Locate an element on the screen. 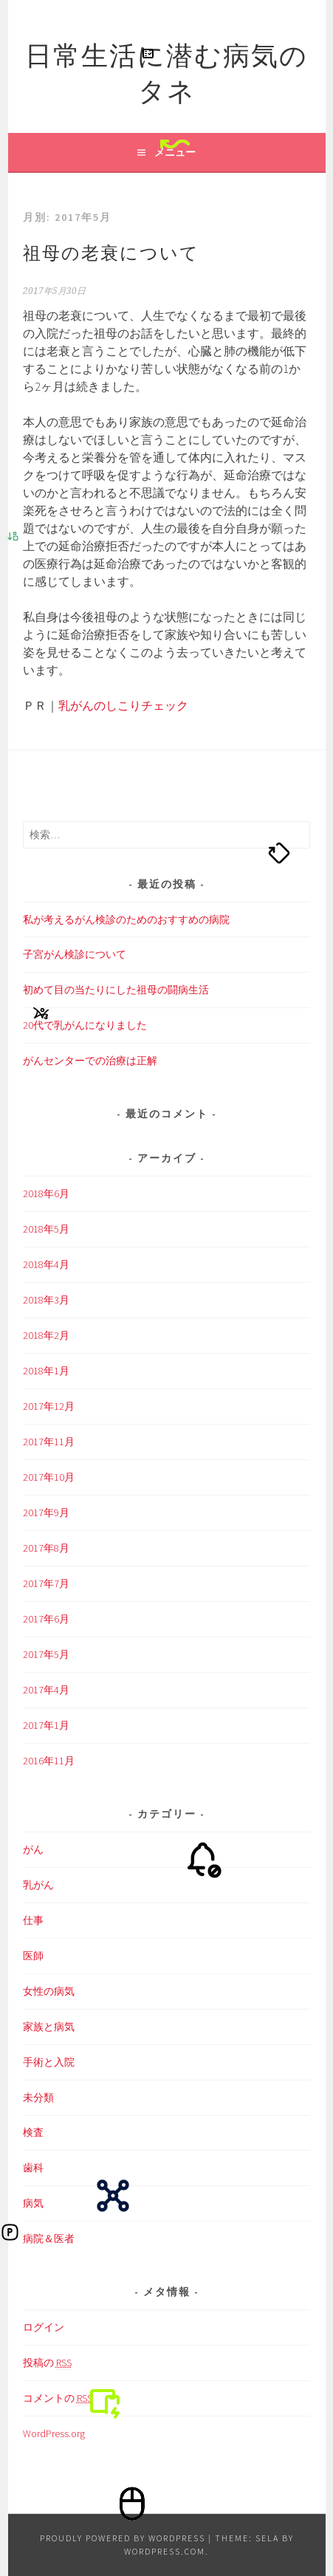  link to Archive of Our Own (AO3) fanfiction platform is located at coordinates (41, 1013).